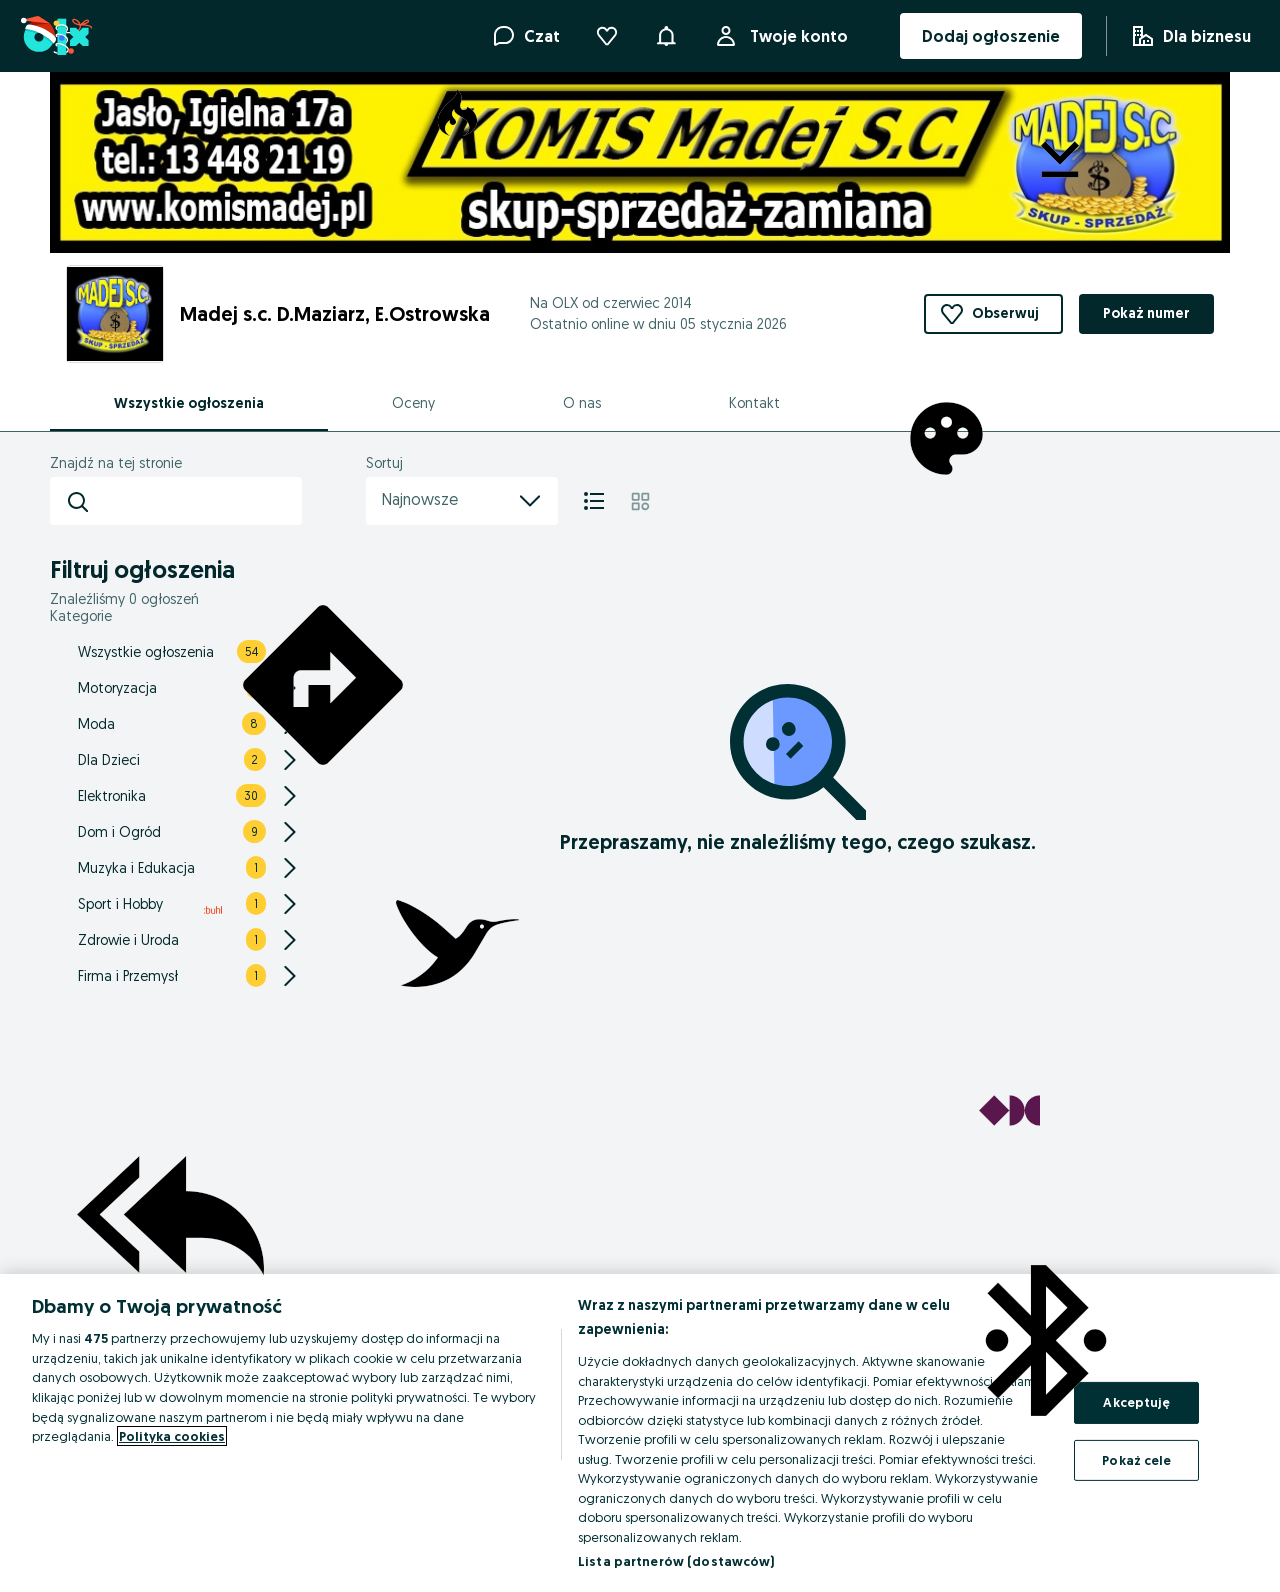  I want to click on buhl company logo, so click(213, 910).